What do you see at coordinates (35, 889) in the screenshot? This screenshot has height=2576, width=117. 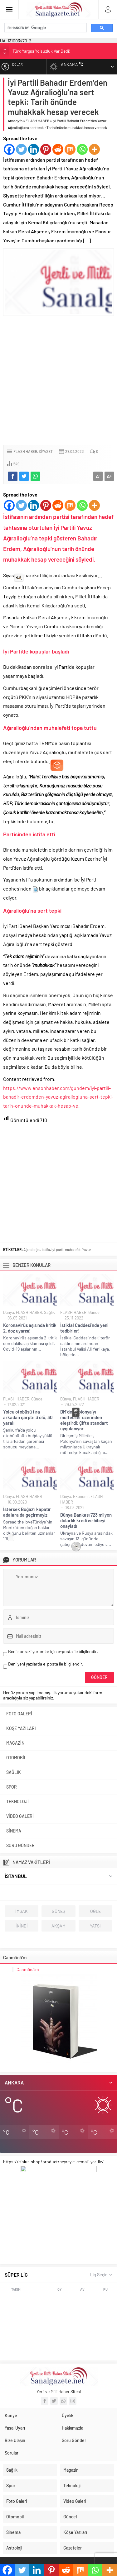 I see `open a libreoffice web document` at bounding box center [35, 889].